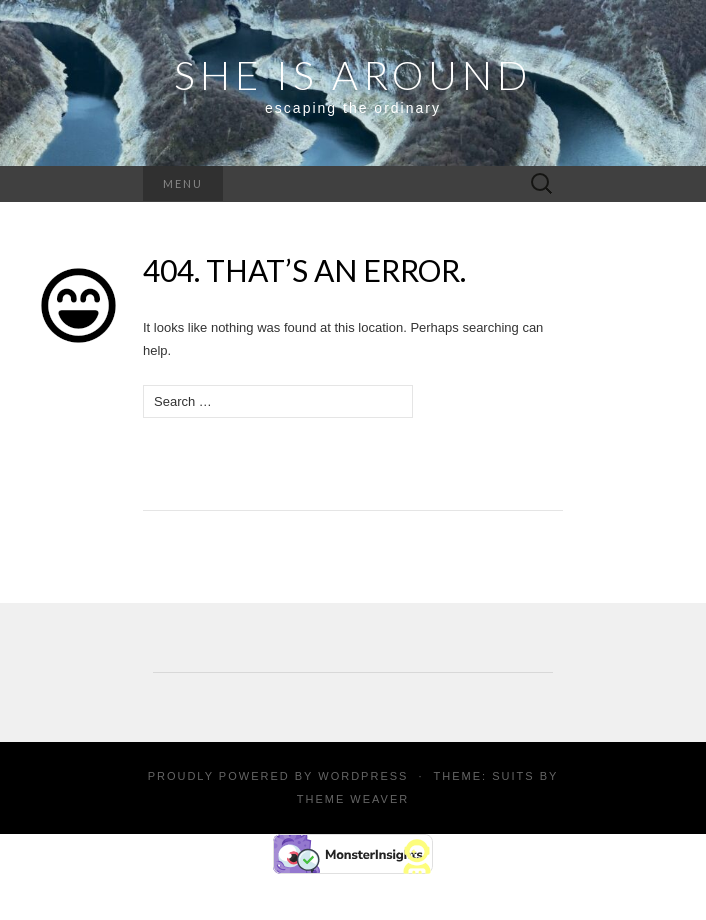  I want to click on view astronaut or space-themed user profile, so click(417, 857).